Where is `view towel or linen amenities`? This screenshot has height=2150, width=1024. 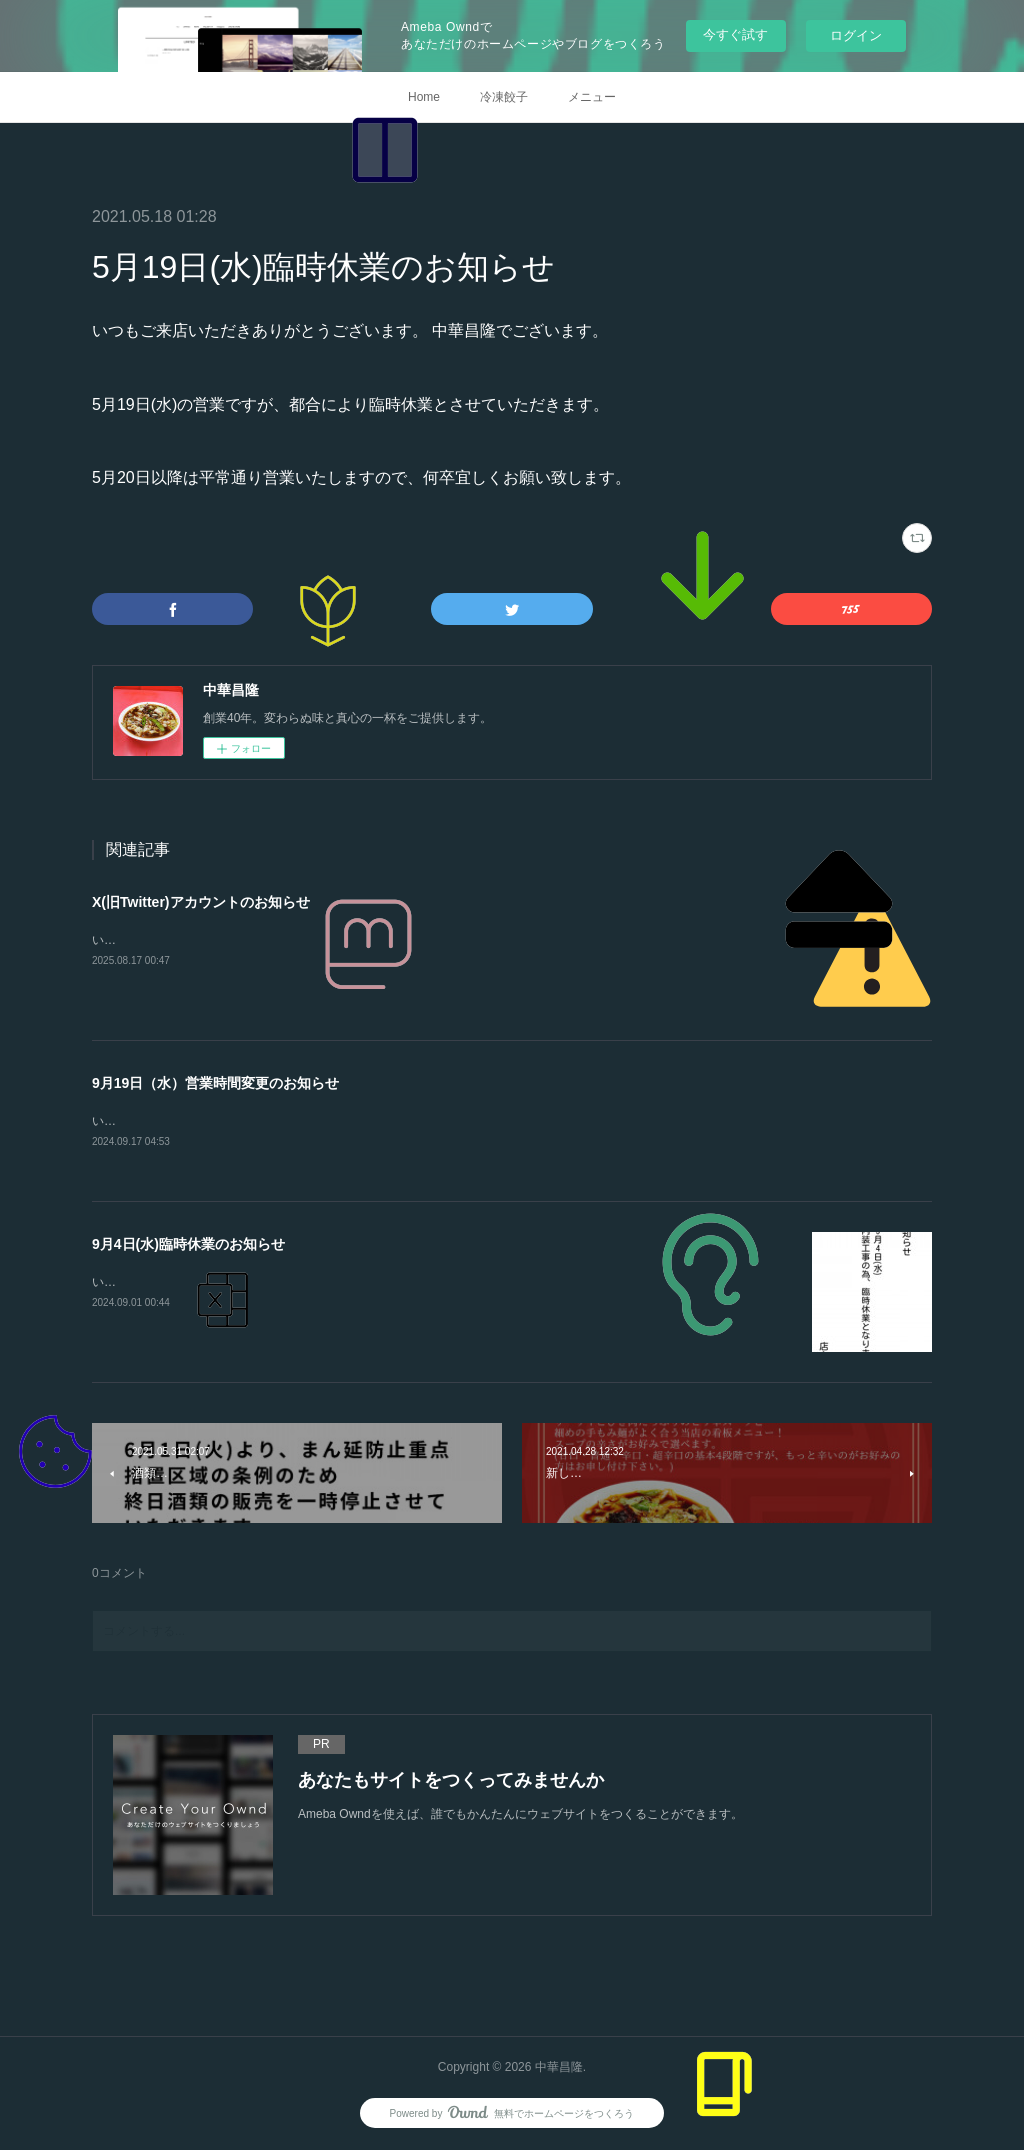
view towel or linen amenities is located at coordinates (722, 2084).